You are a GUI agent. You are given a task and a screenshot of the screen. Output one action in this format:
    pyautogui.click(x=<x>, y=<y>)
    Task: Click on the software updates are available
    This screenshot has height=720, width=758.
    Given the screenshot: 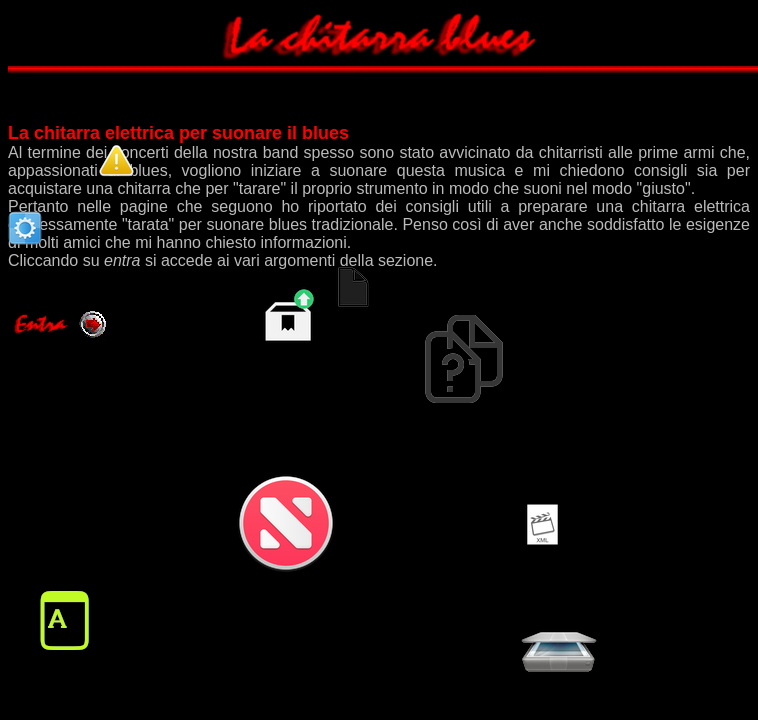 What is the action you would take?
    pyautogui.click(x=288, y=315)
    